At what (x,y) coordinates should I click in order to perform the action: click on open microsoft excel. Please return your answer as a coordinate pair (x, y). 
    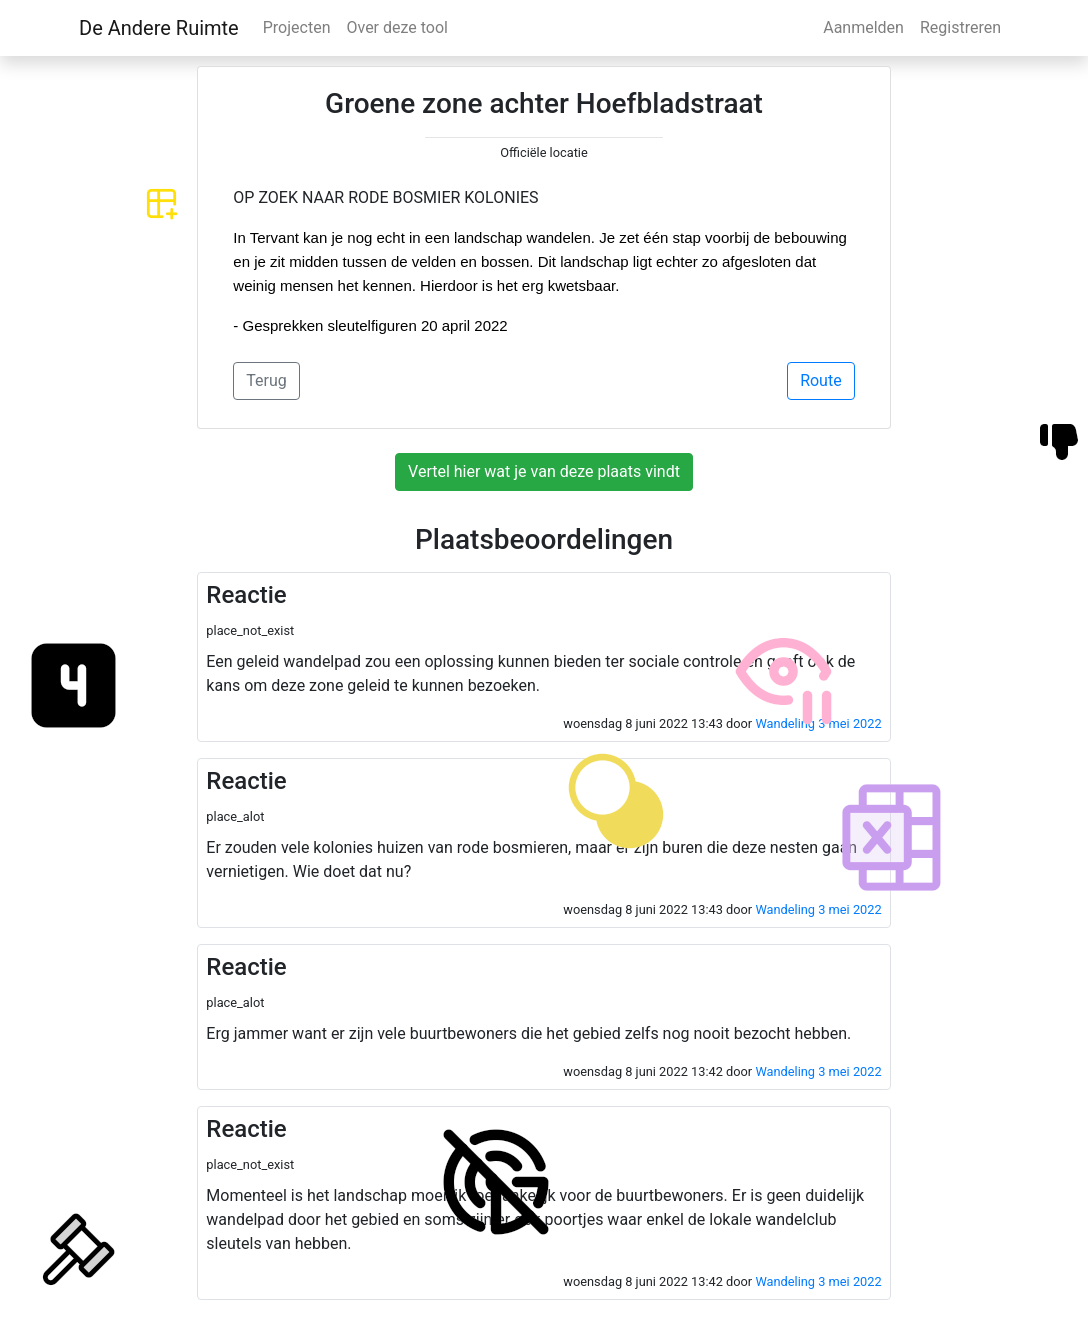
    Looking at the image, I should click on (895, 837).